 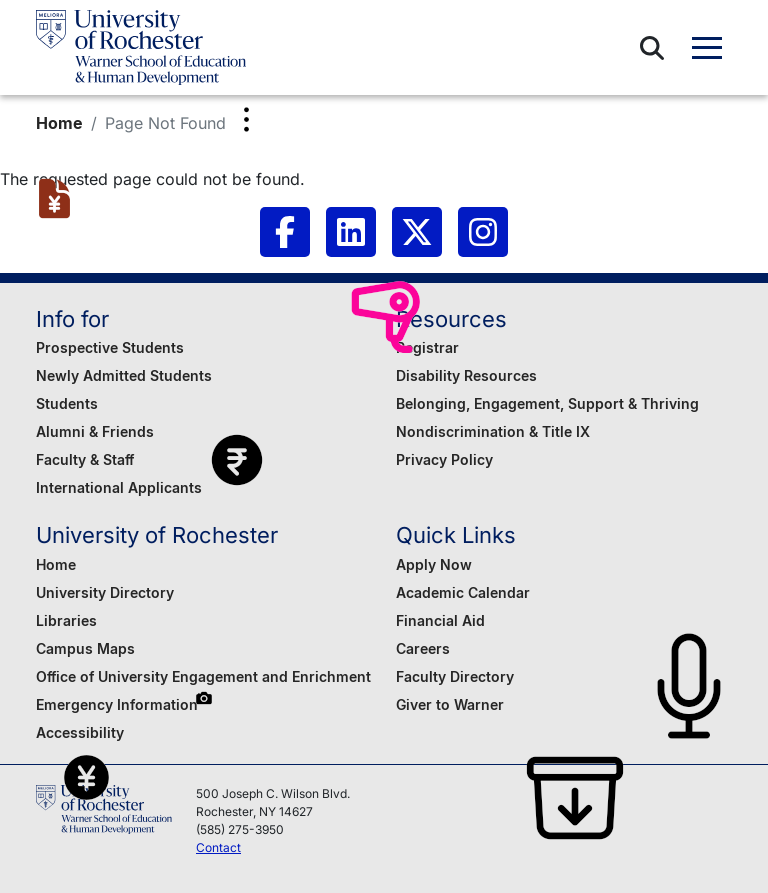 I want to click on access hair styling or grooming tools, so click(x=387, y=314).